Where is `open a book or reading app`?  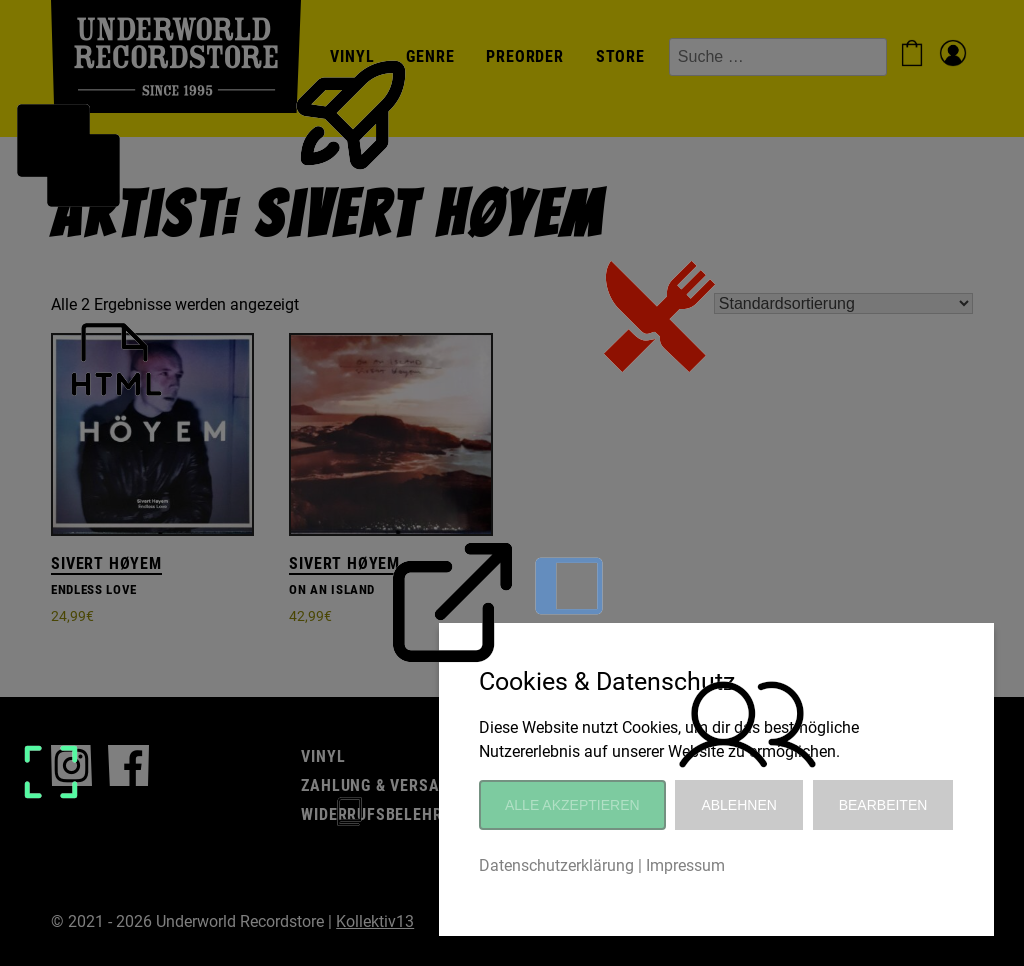
open a book or reading app is located at coordinates (349, 811).